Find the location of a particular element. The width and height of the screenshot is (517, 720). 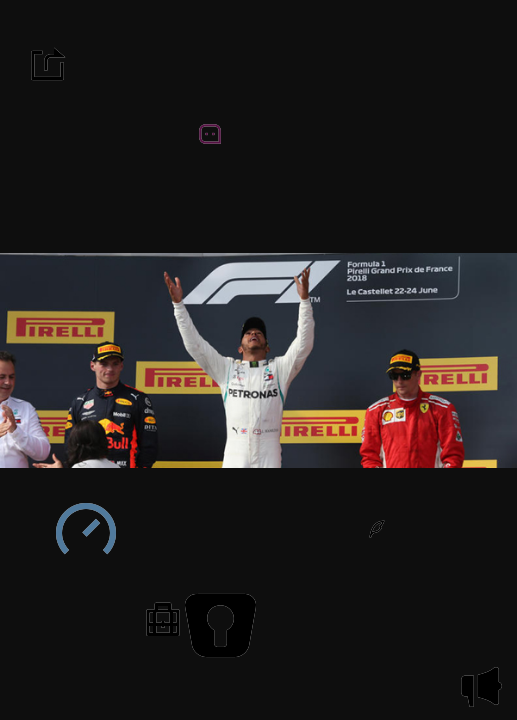

open enpass password manager is located at coordinates (220, 625).